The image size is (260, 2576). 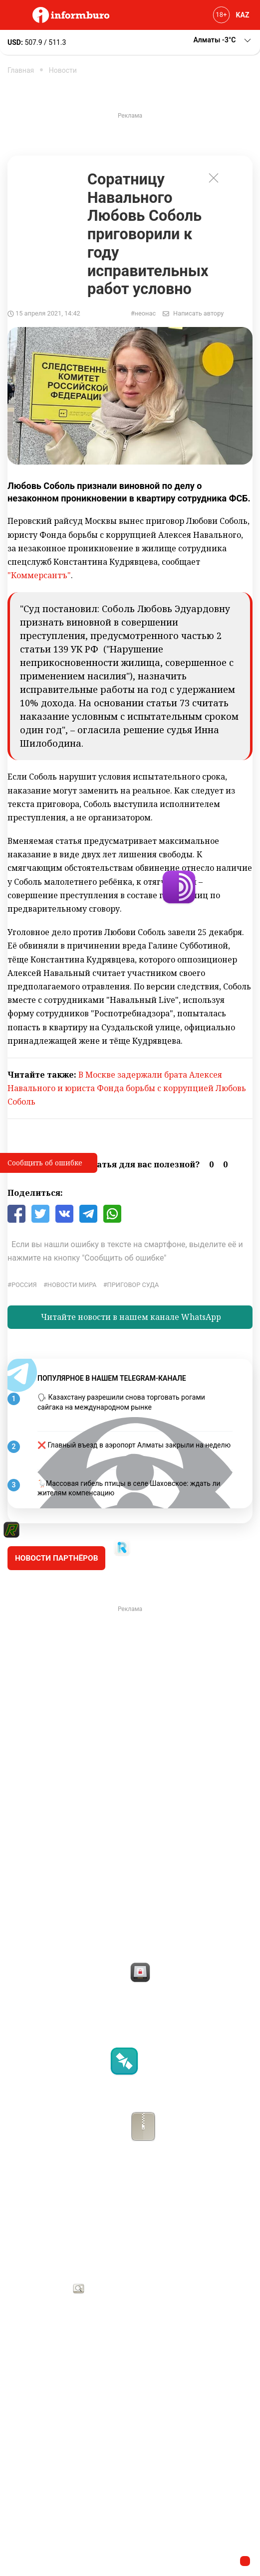 I want to click on access encryption and security settings, so click(x=140, y=1972).